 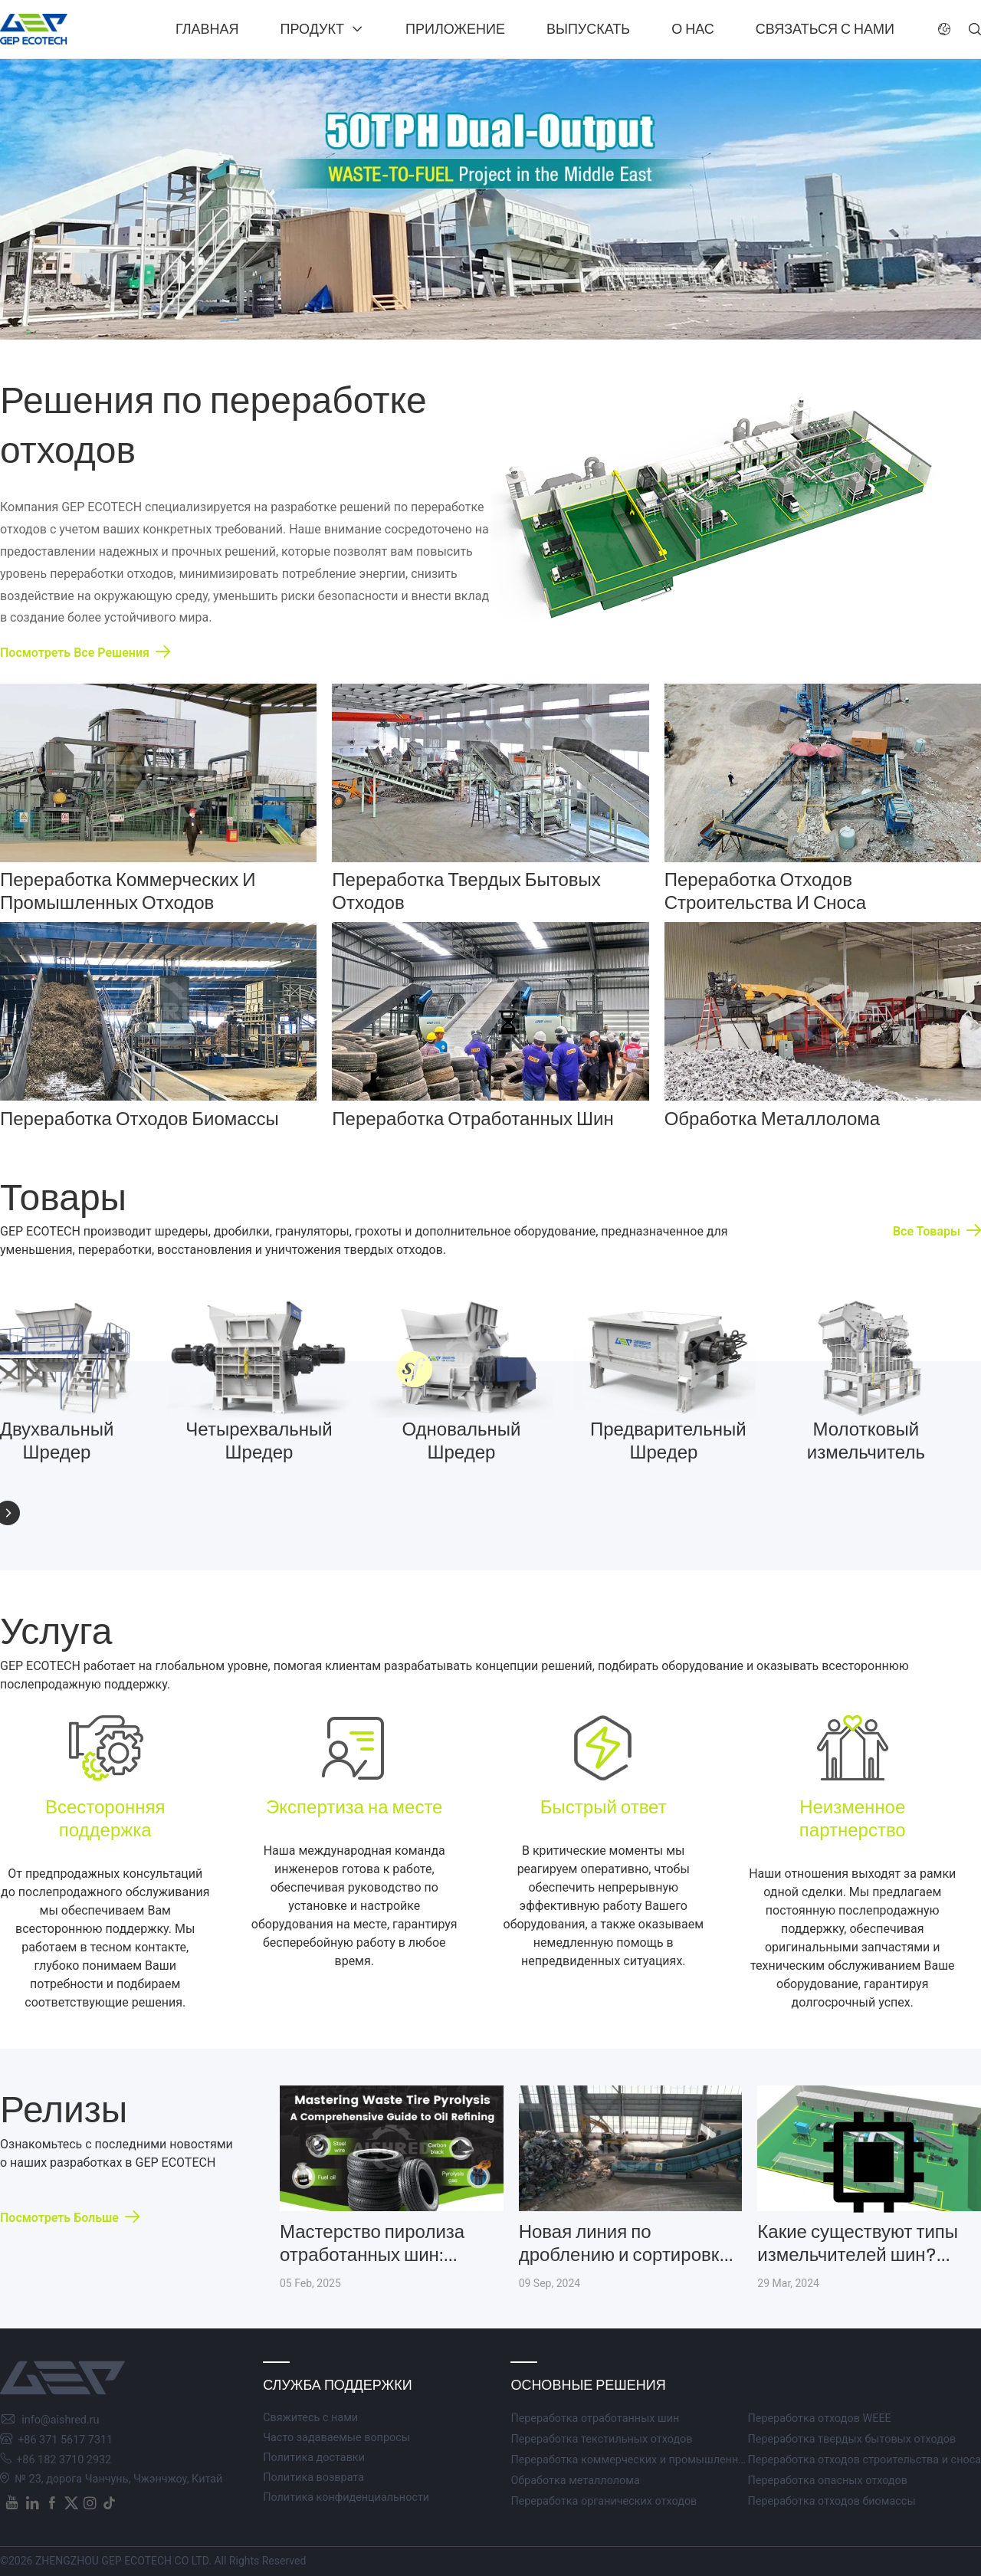 What do you see at coordinates (508, 1022) in the screenshot?
I see `indicates a process is loading or in progress` at bounding box center [508, 1022].